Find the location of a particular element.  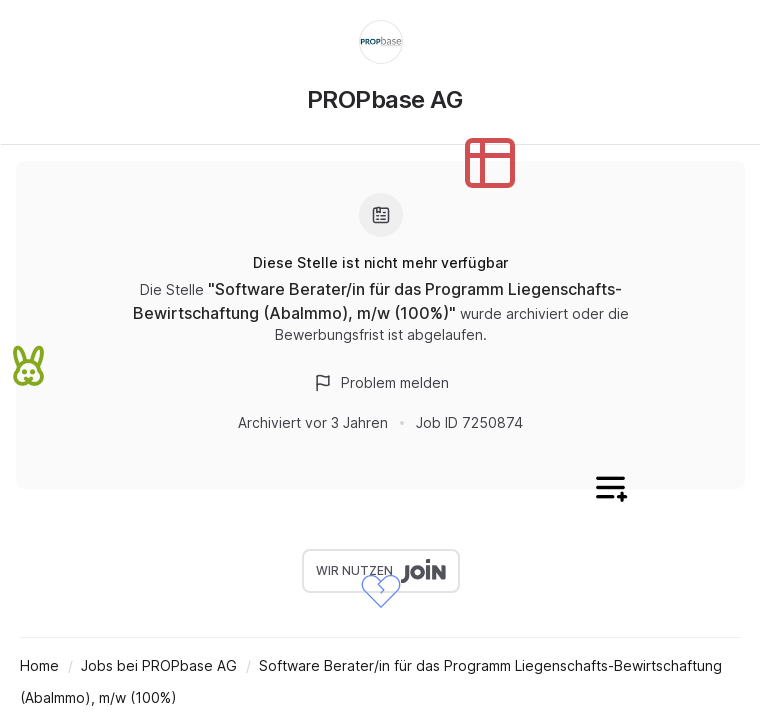

add a new item to the list is located at coordinates (610, 487).